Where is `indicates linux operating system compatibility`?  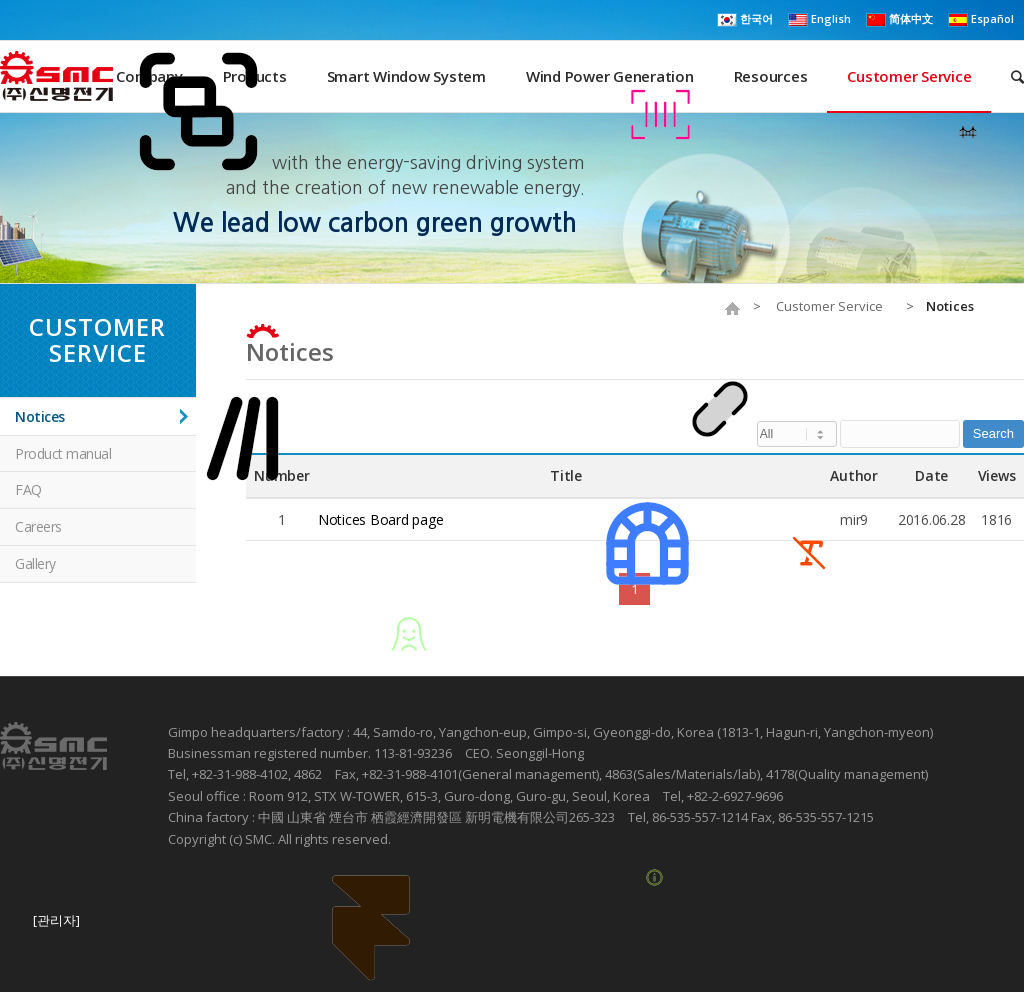 indicates linux operating system compatibility is located at coordinates (409, 636).